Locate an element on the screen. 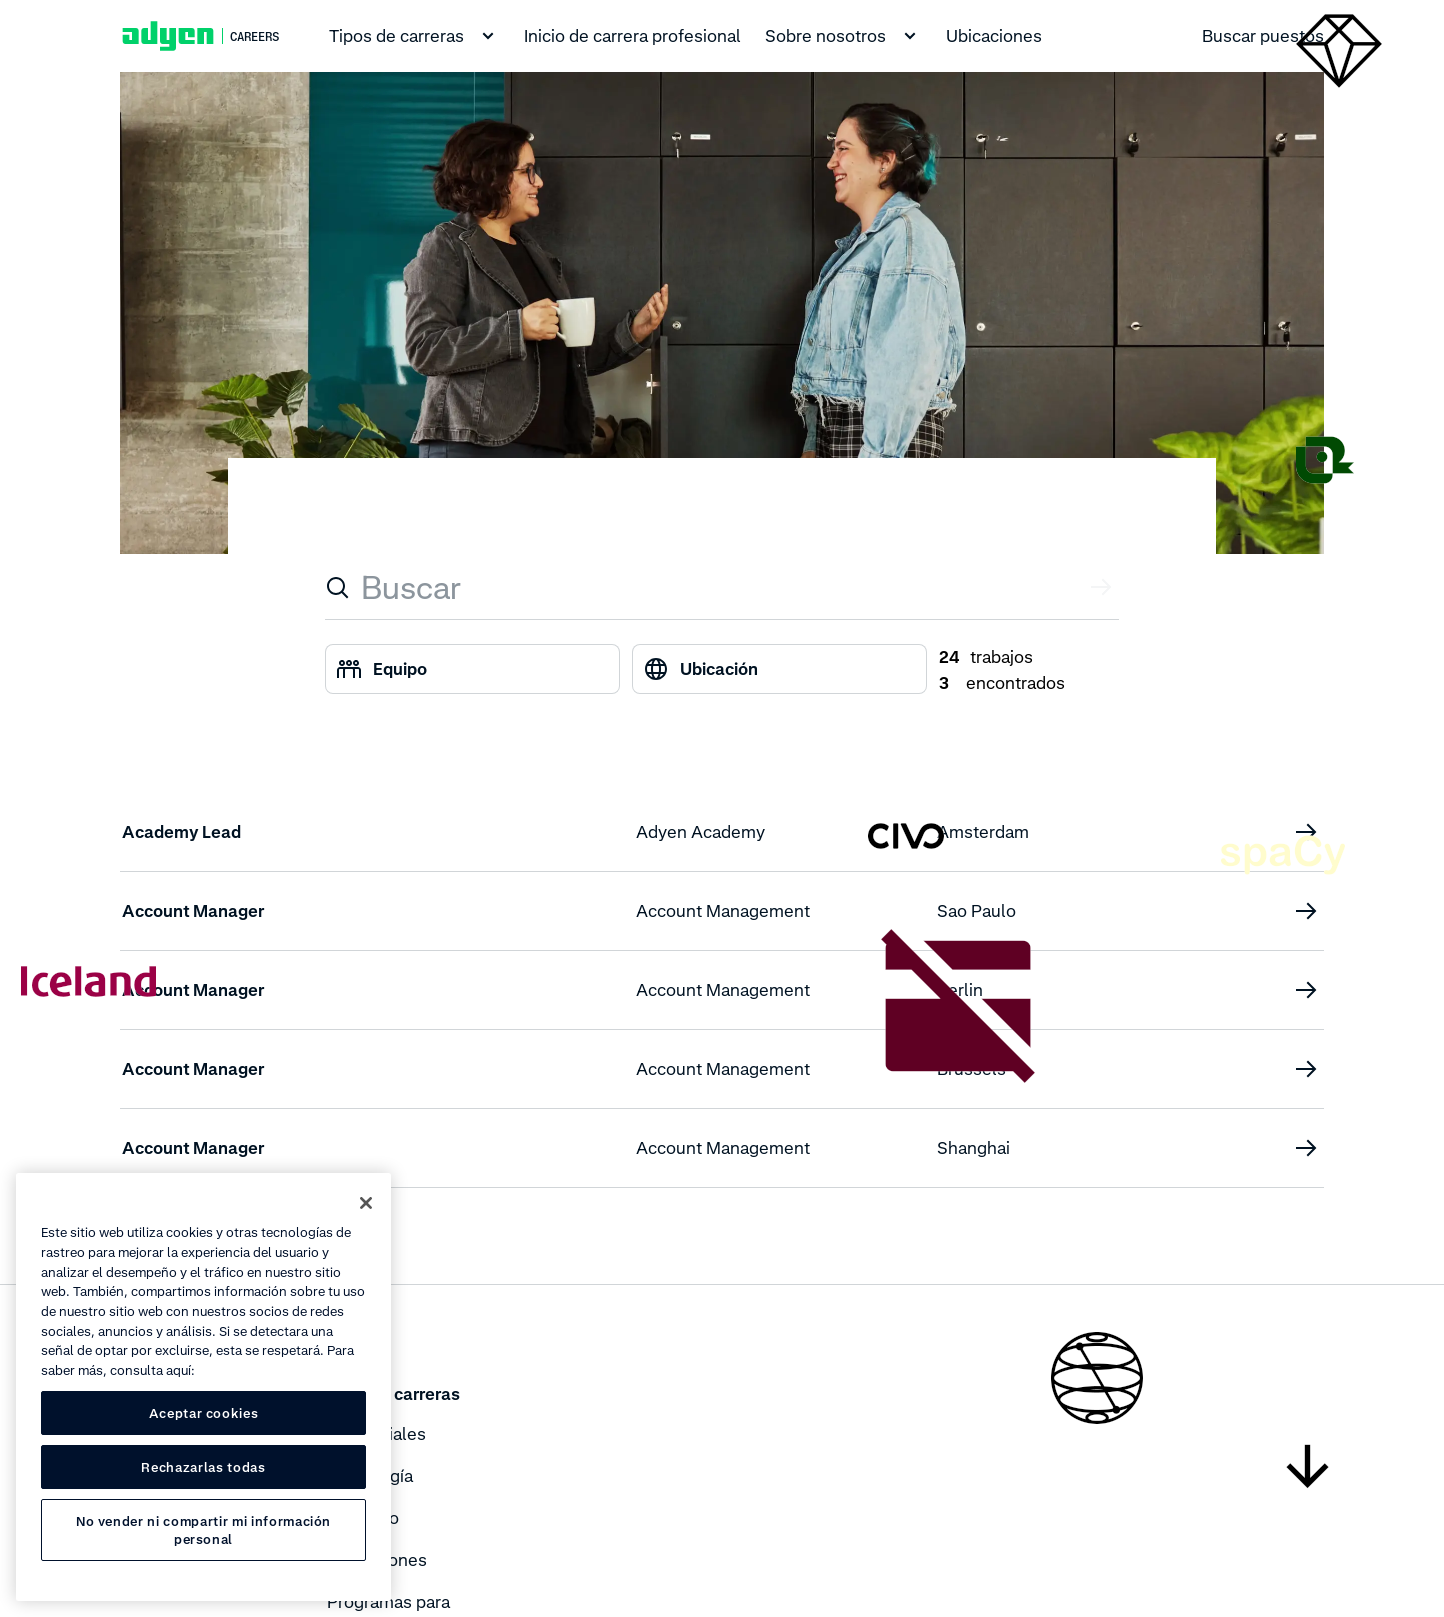 The height and width of the screenshot is (1617, 1444). data.ai company logo is located at coordinates (1339, 51).